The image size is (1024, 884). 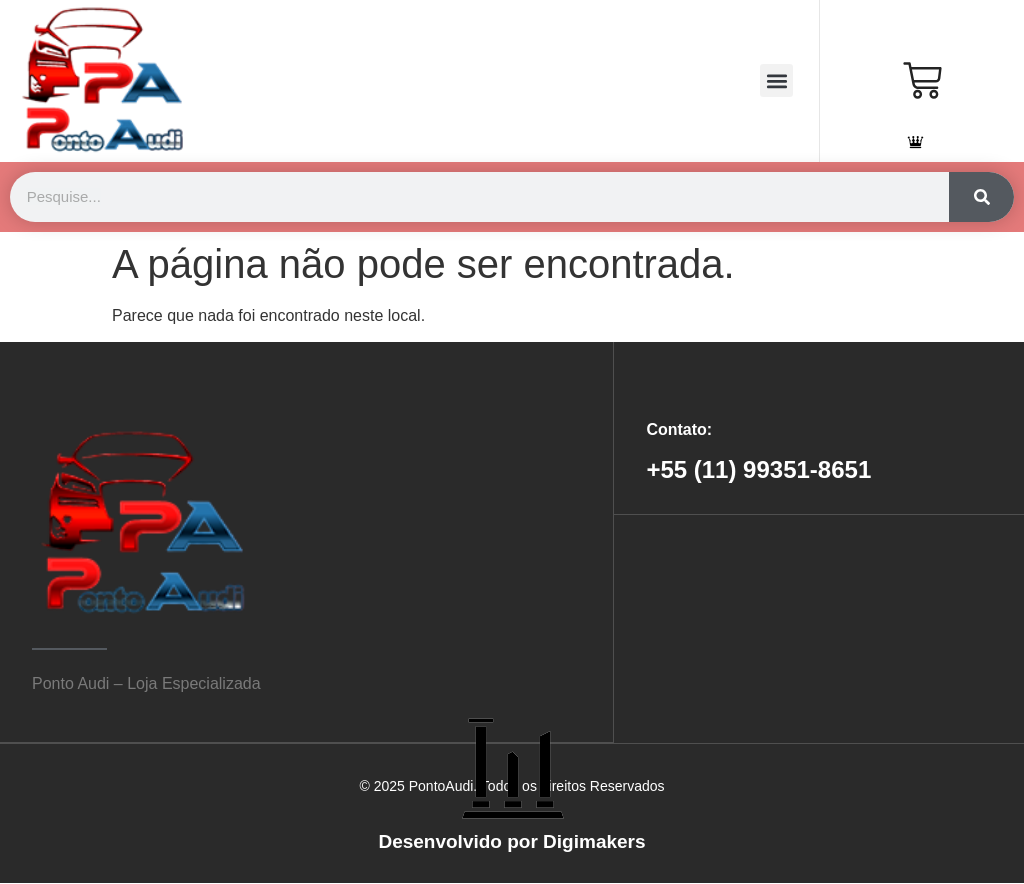 I want to click on access historical or classical content, so click(x=513, y=767).